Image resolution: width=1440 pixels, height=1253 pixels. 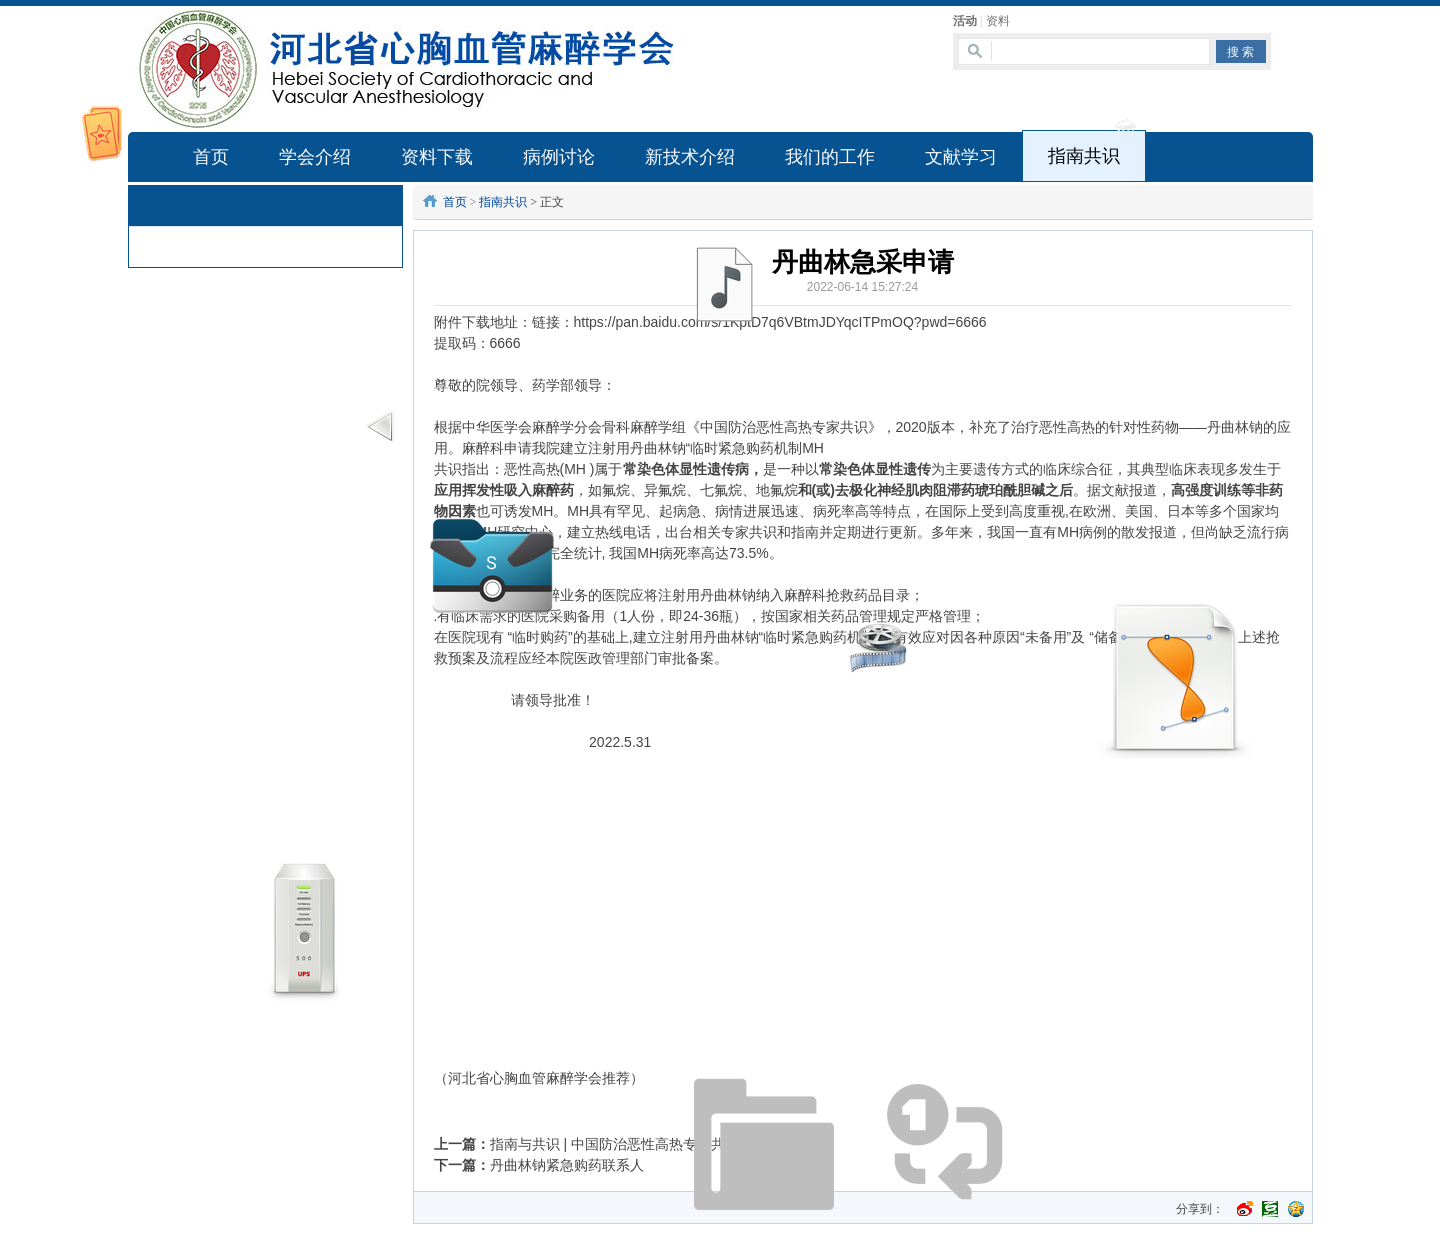 I want to click on open an audio file, so click(x=724, y=284).